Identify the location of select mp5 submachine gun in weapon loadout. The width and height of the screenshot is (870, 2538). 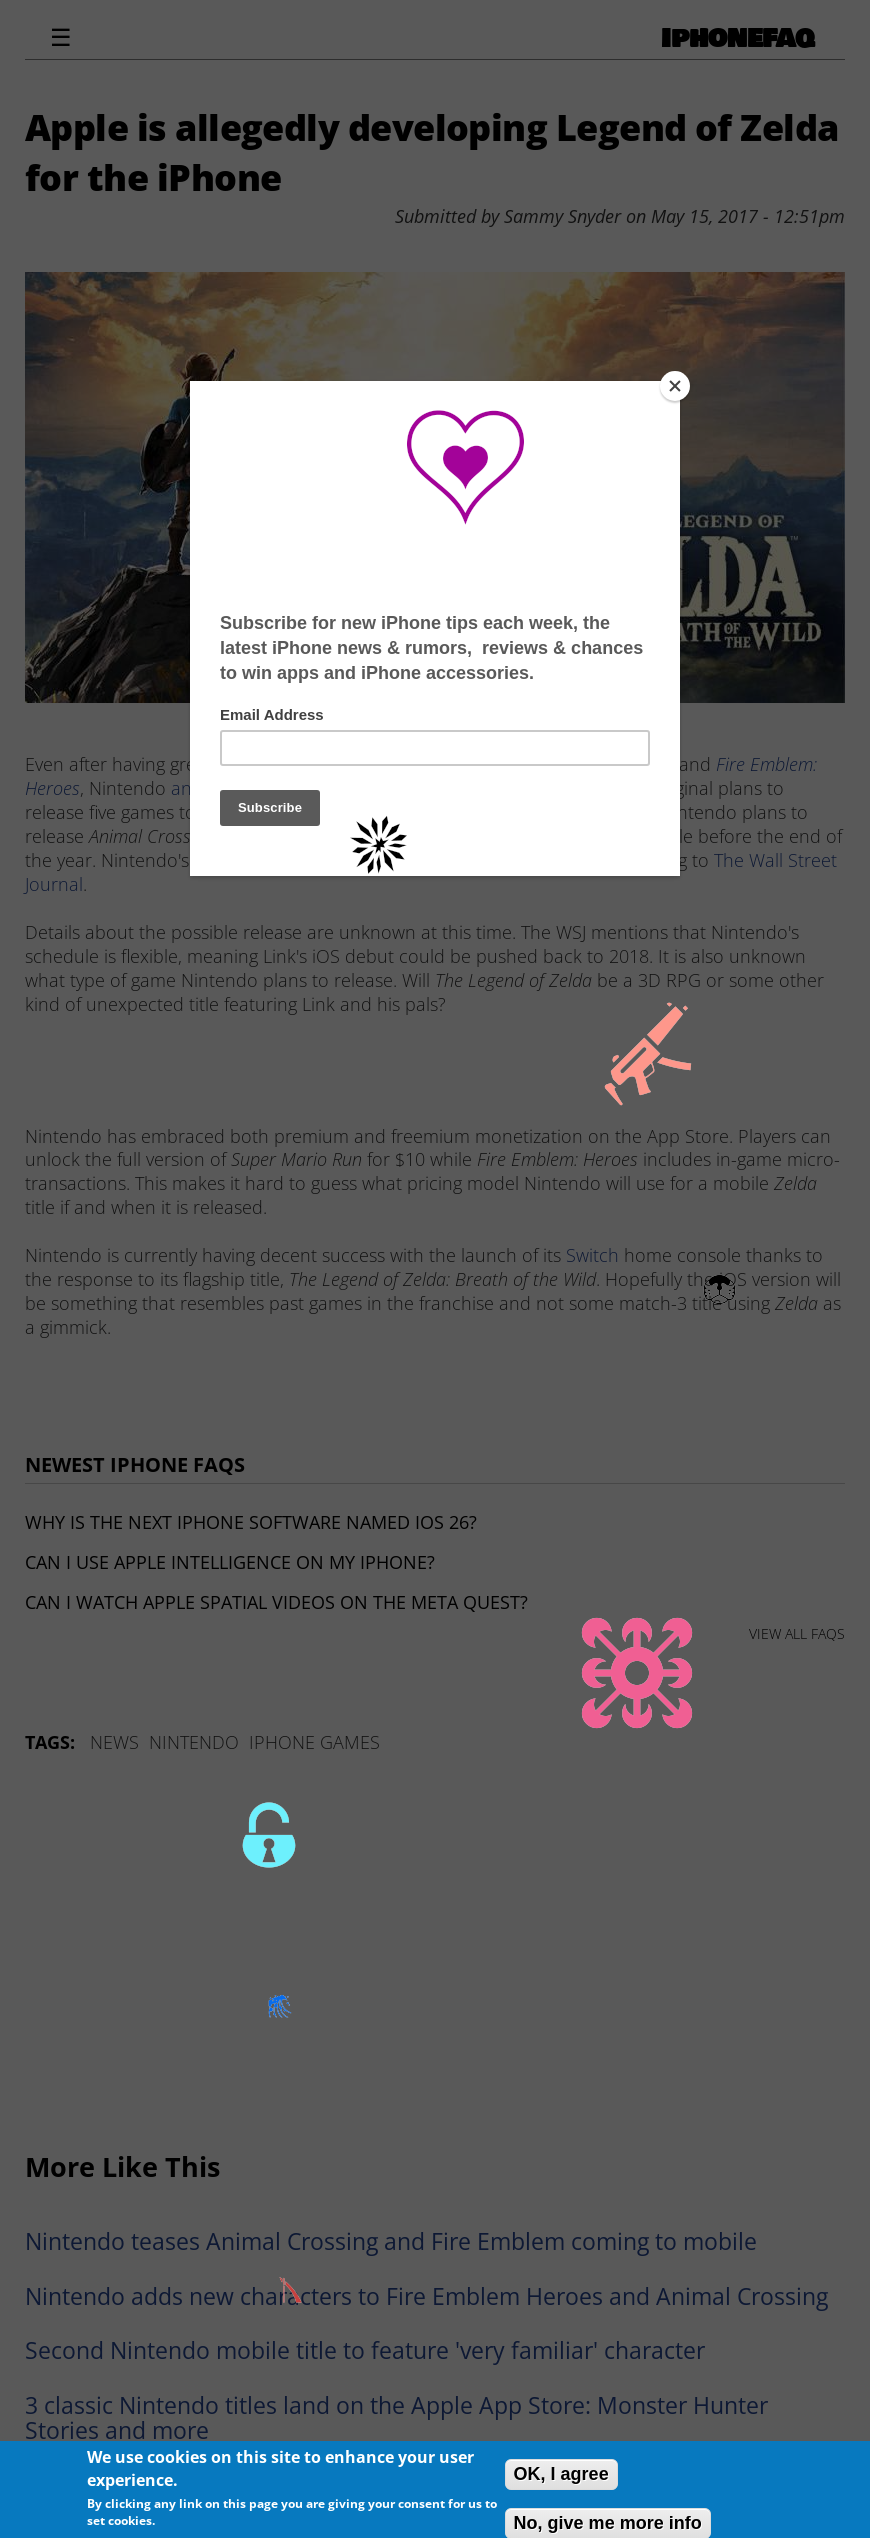
(648, 1054).